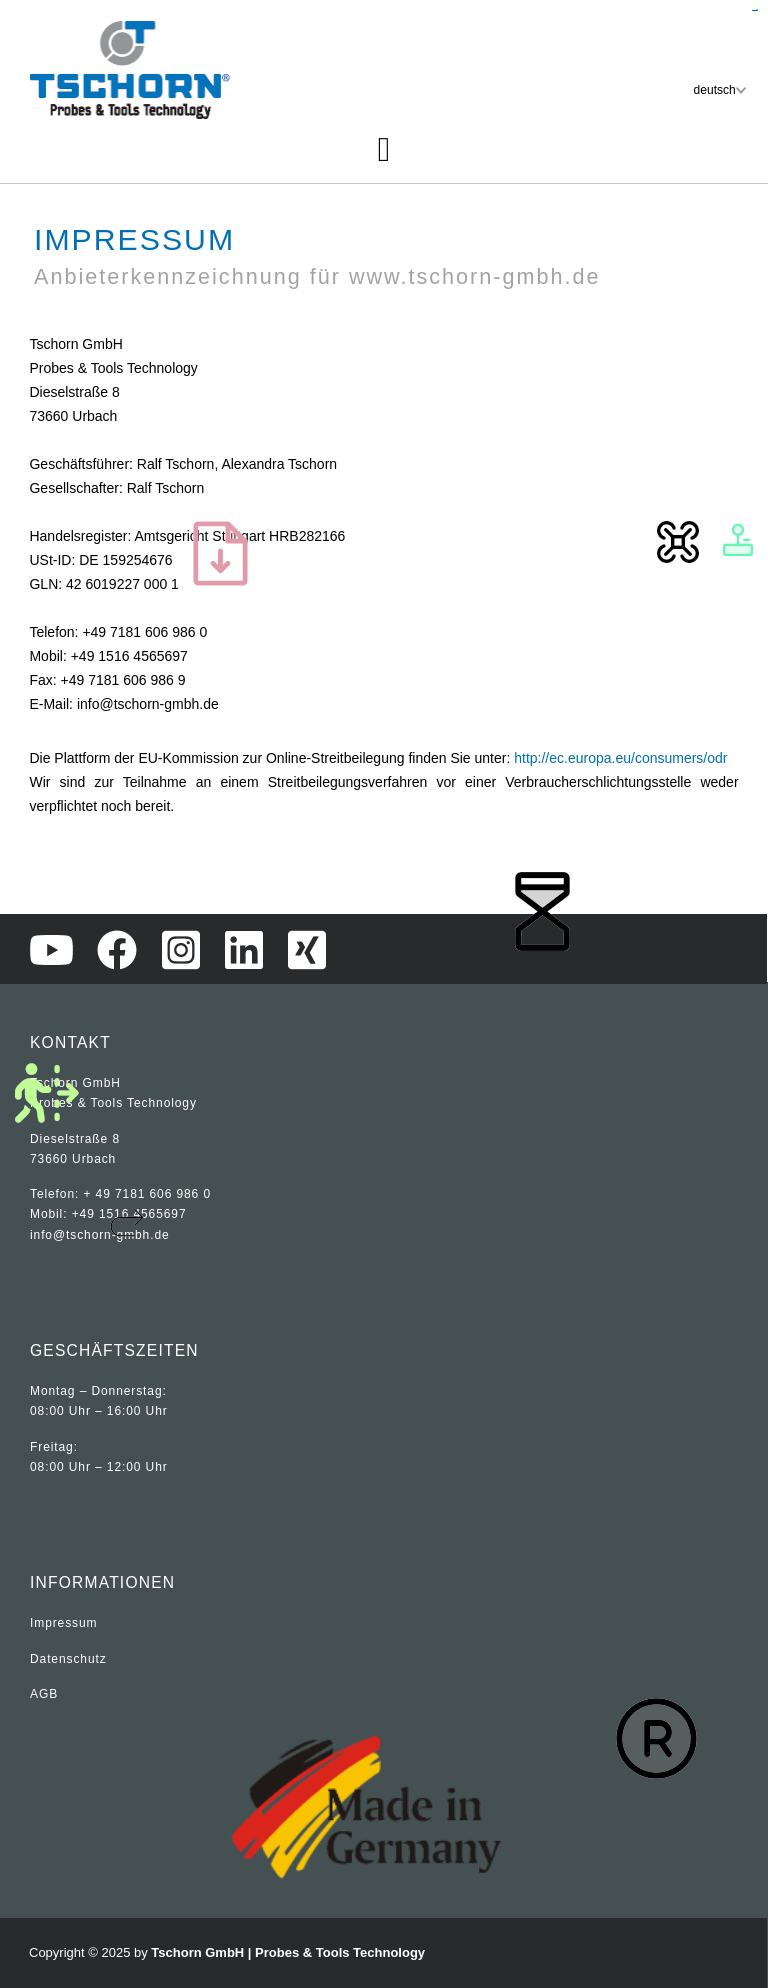  Describe the element at coordinates (542, 911) in the screenshot. I see `indicates a timer with significant time remaining` at that location.